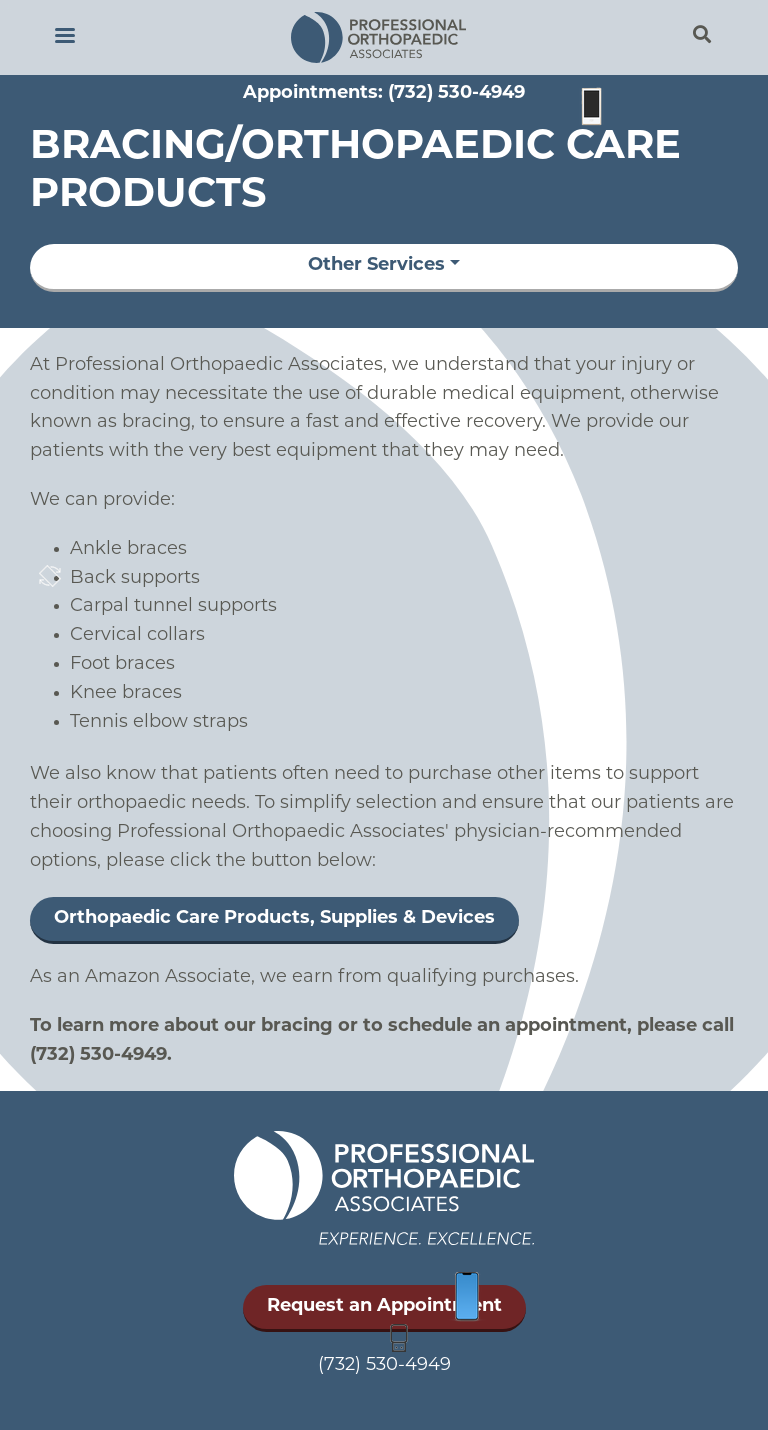 The height and width of the screenshot is (1430, 768). What do you see at coordinates (467, 1297) in the screenshot?
I see `iPhone 13 device icon` at bounding box center [467, 1297].